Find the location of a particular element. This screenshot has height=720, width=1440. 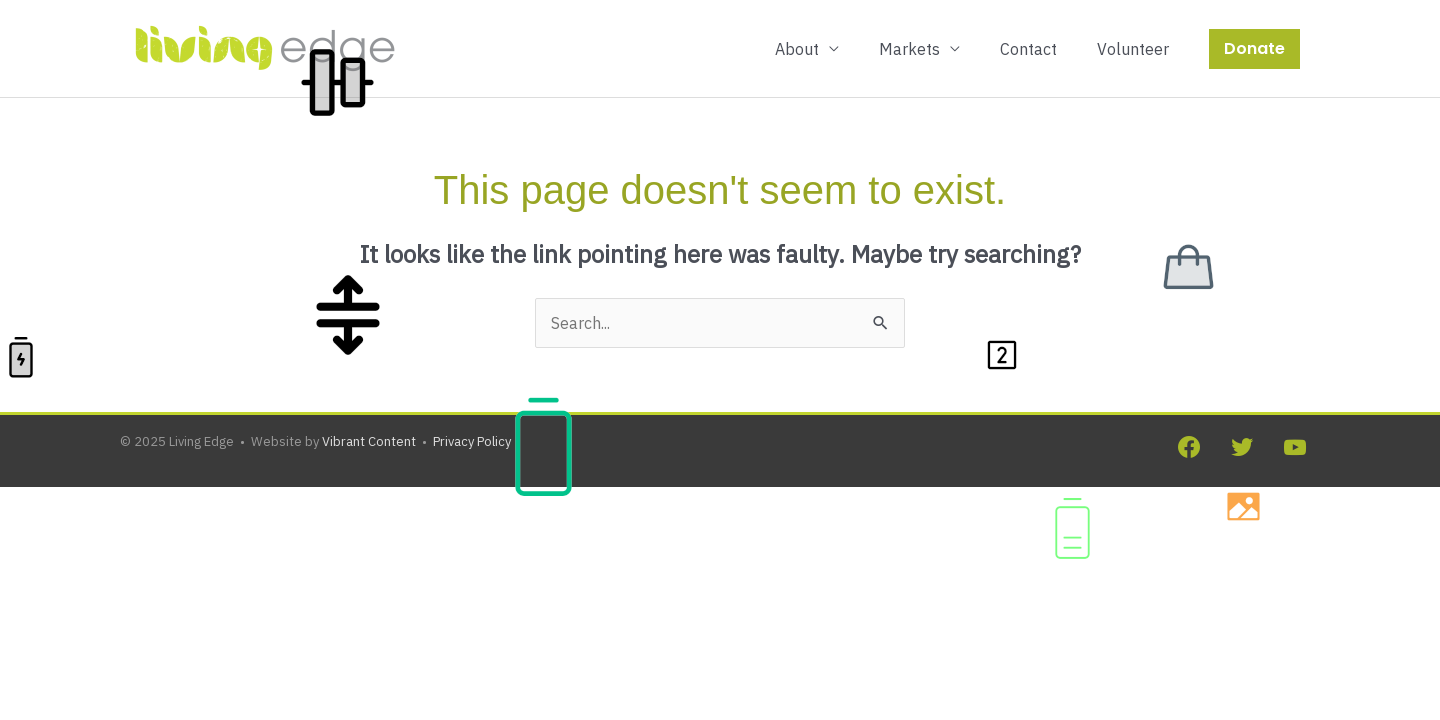

align objects to vertical center is located at coordinates (337, 82).